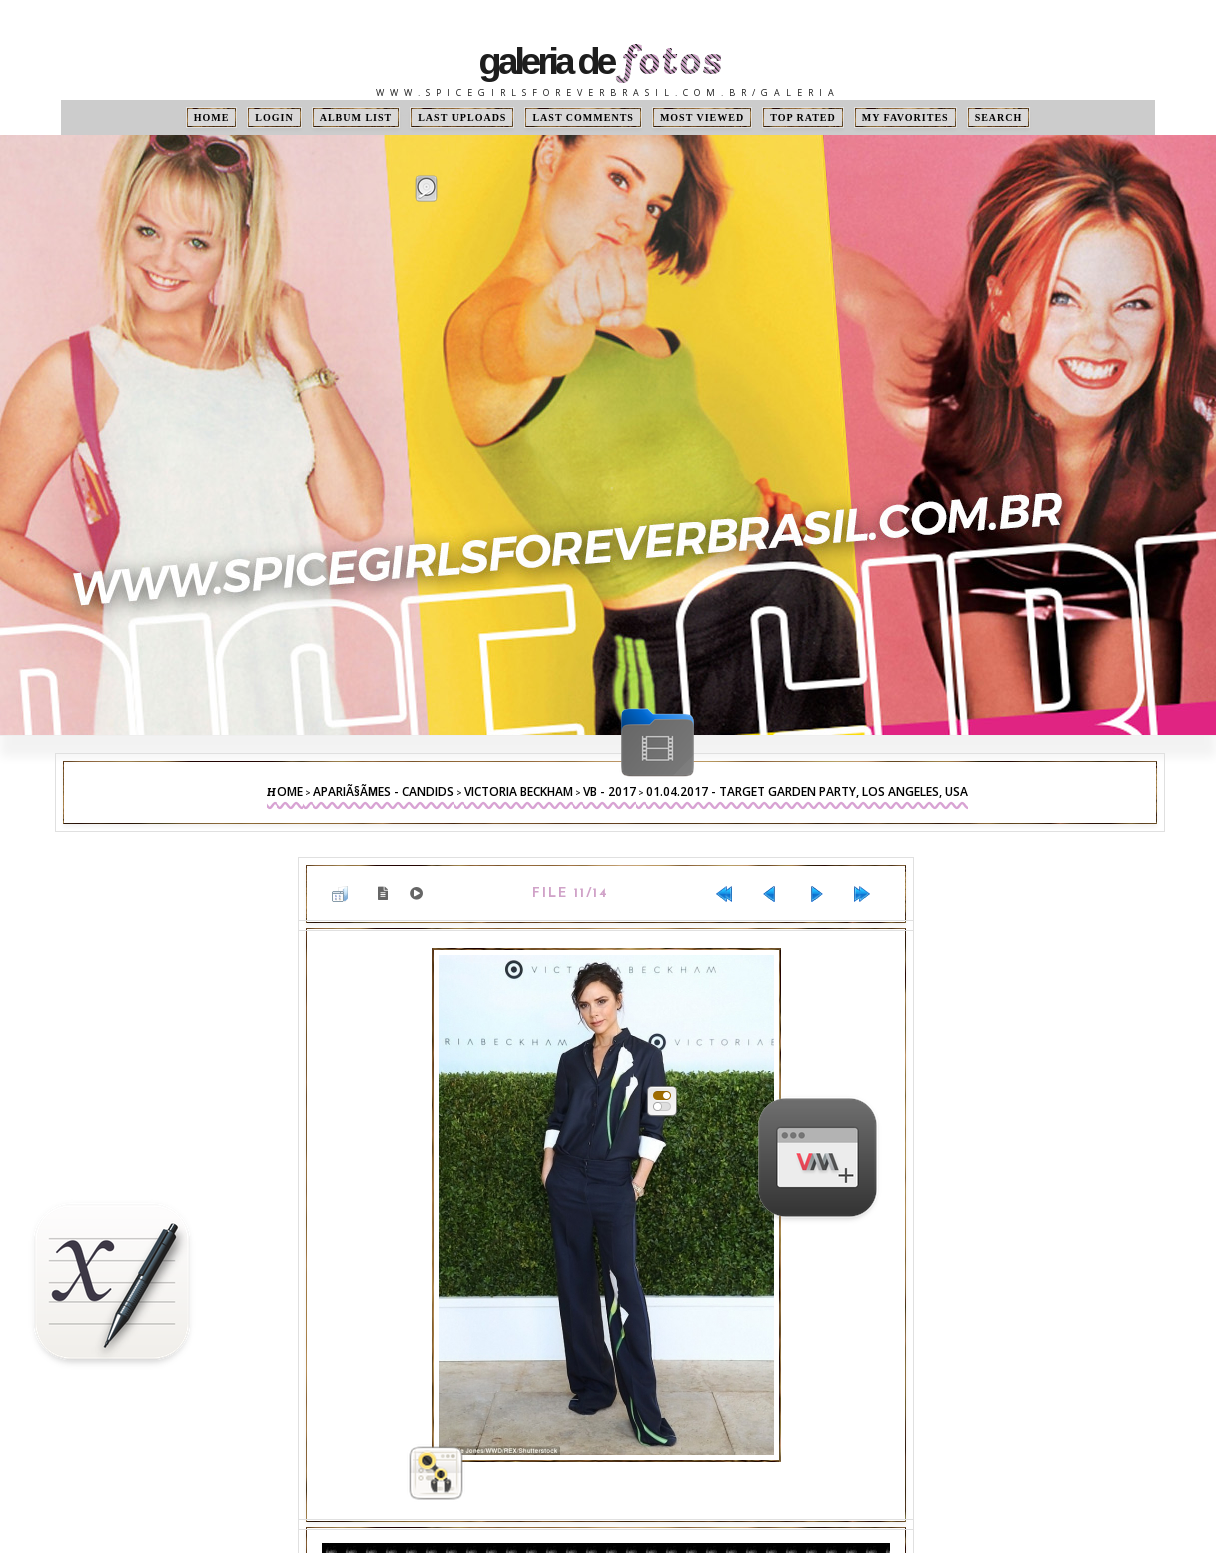  I want to click on open your videos folder, so click(657, 742).